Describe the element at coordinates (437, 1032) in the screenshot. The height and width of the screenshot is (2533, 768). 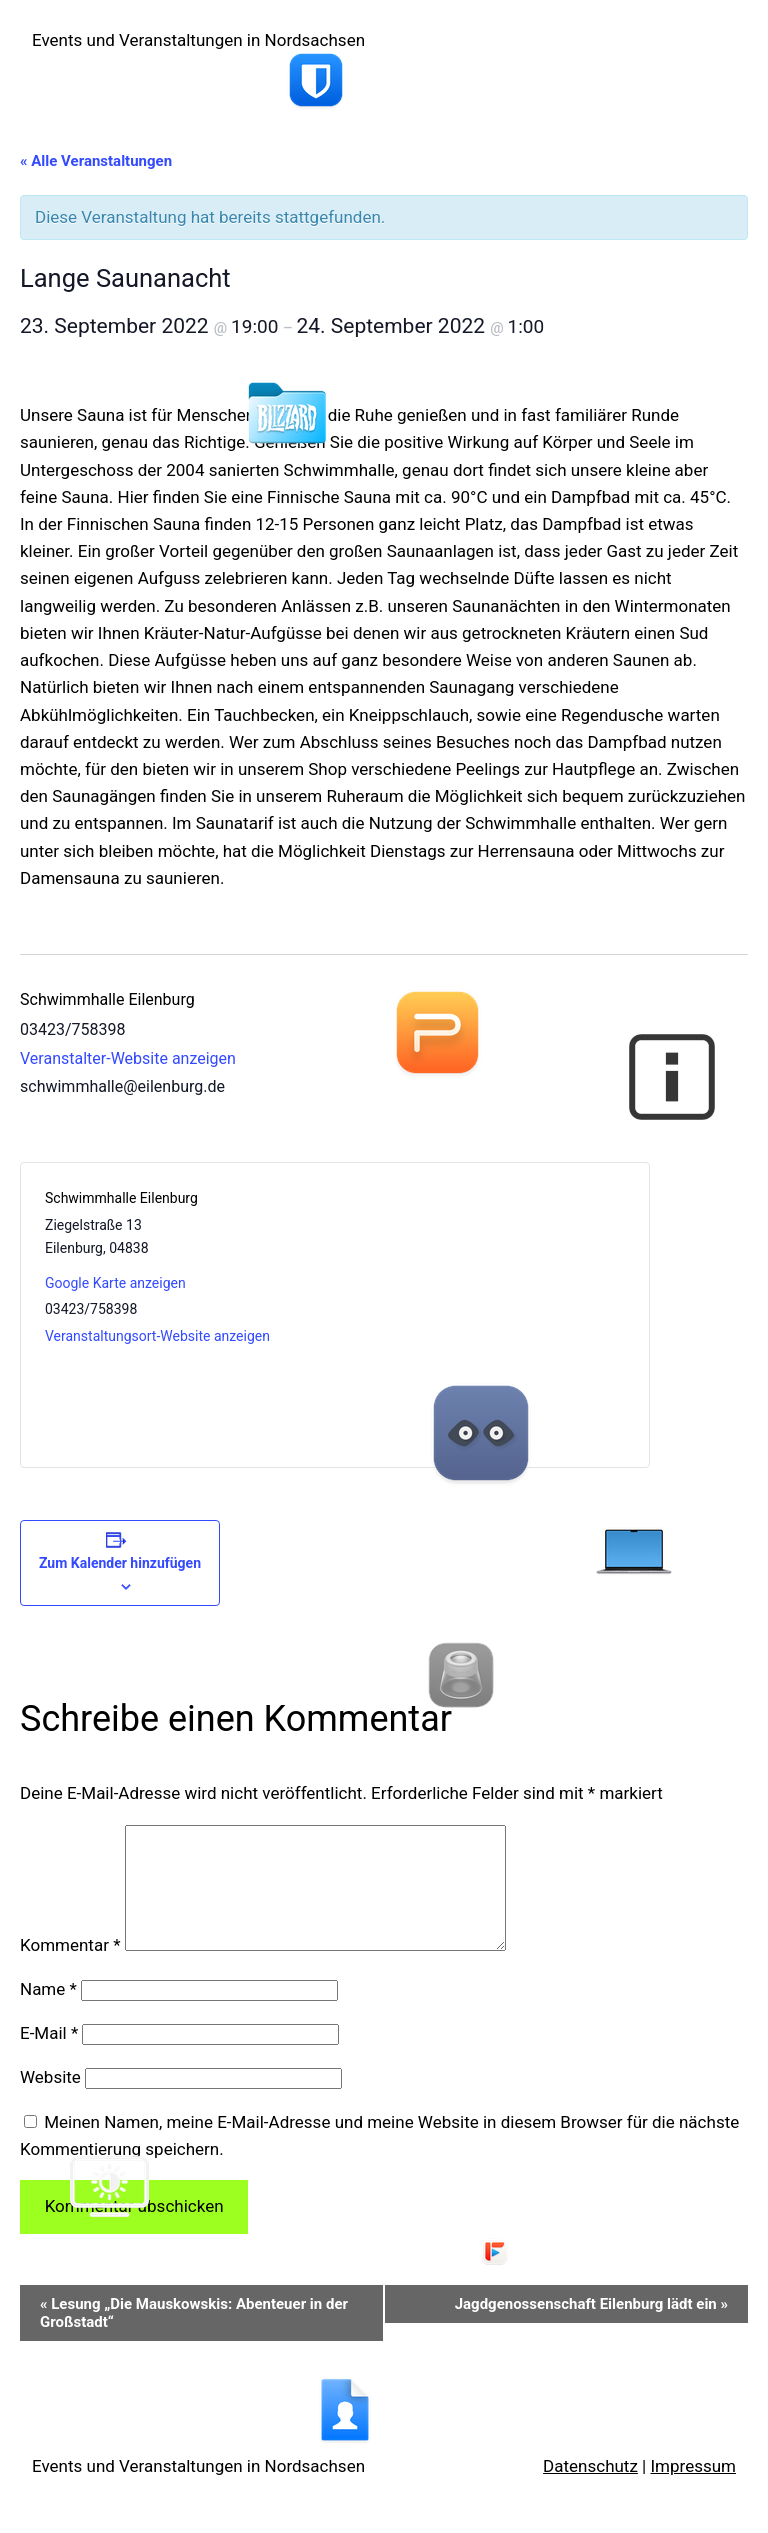
I see `open wps presentation app` at that location.